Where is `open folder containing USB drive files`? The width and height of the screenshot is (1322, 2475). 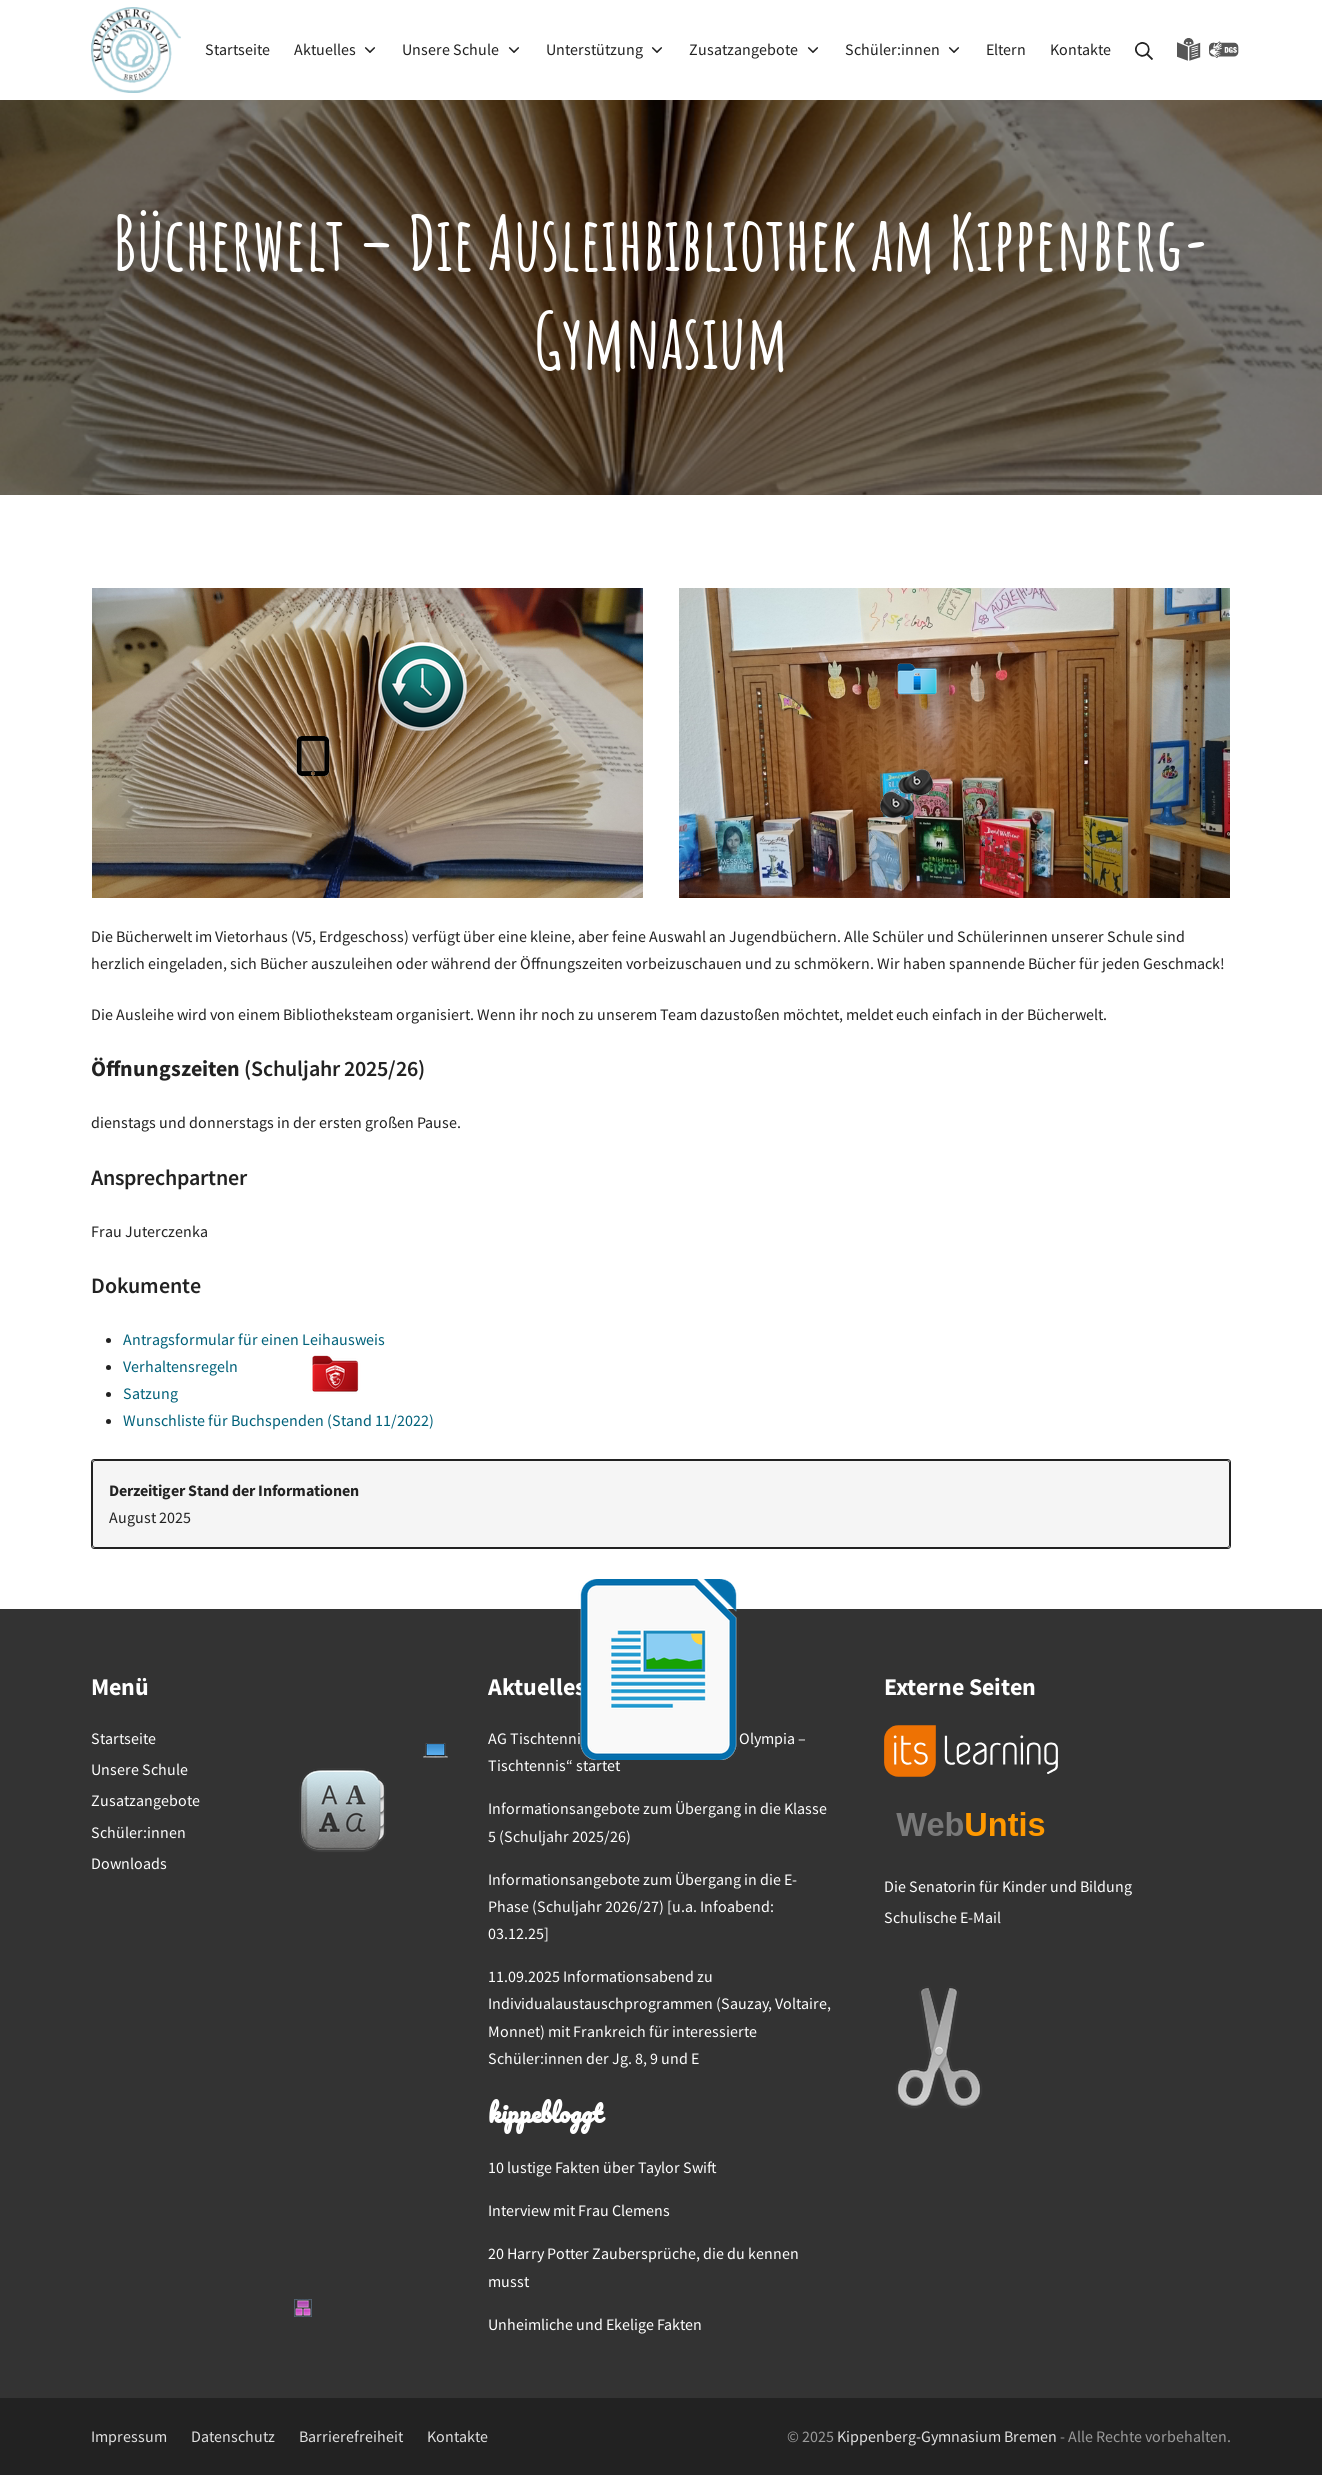
open folder containing USB drive files is located at coordinates (917, 680).